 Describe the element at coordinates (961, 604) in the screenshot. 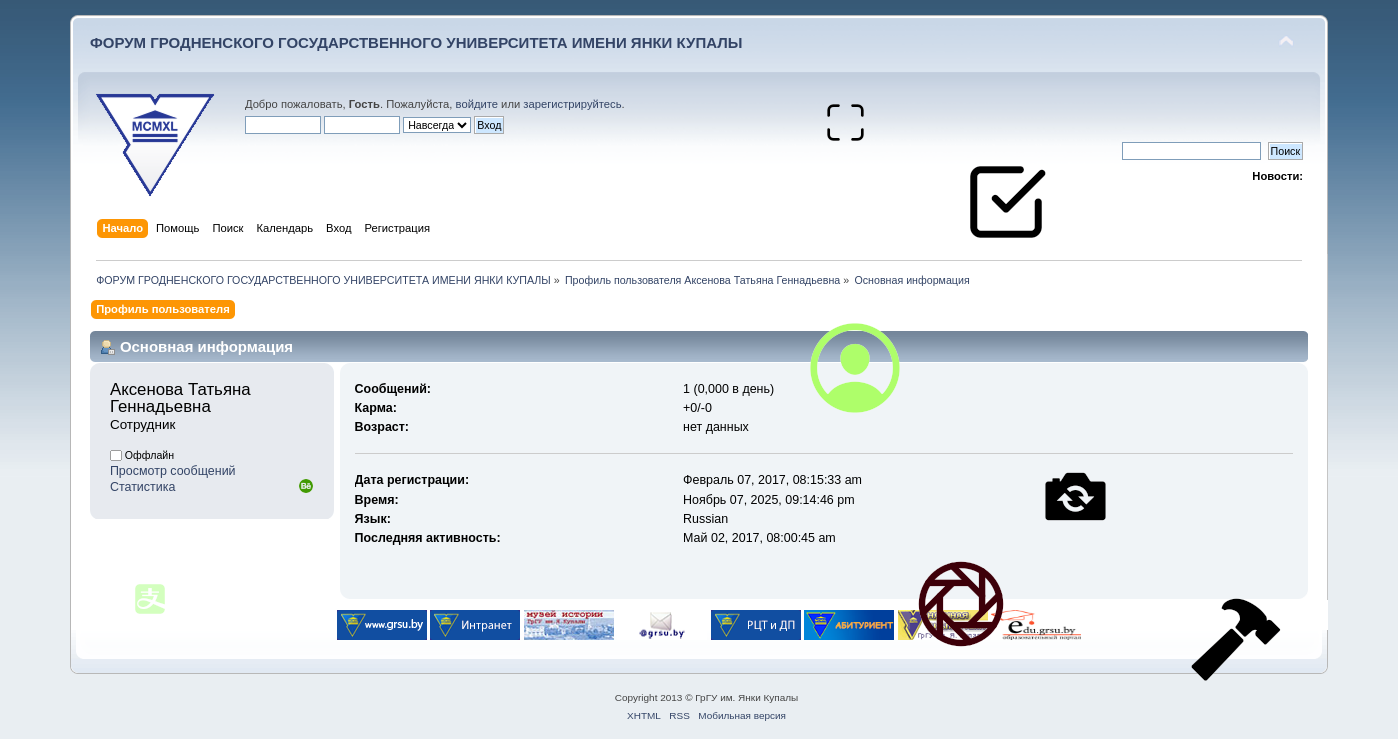

I see `adjust camera aperture settings` at that location.